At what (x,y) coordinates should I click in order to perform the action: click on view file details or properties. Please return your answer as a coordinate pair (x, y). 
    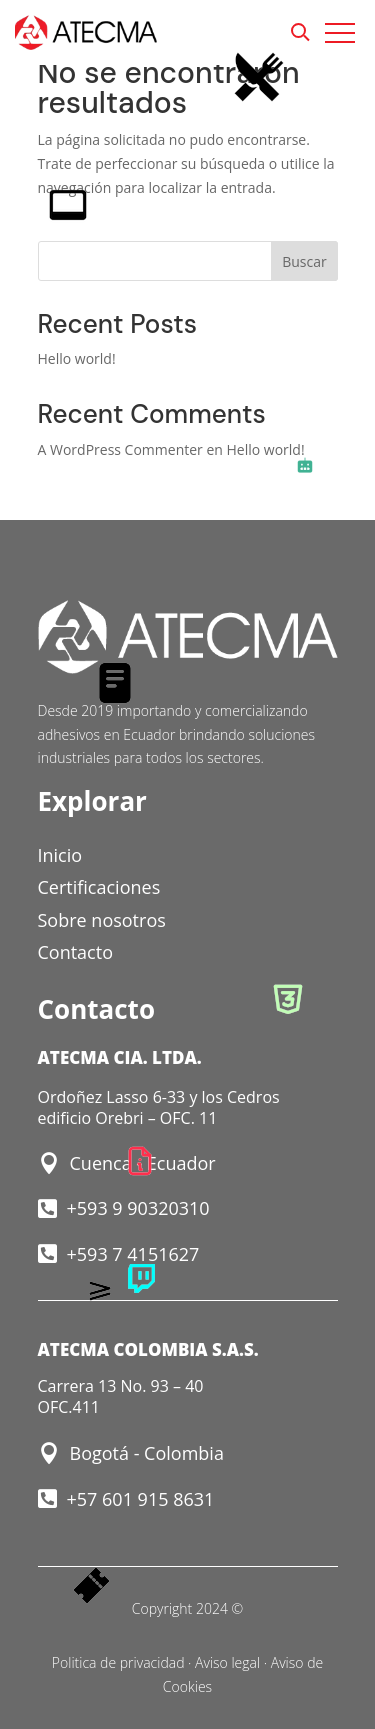
    Looking at the image, I should click on (140, 1161).